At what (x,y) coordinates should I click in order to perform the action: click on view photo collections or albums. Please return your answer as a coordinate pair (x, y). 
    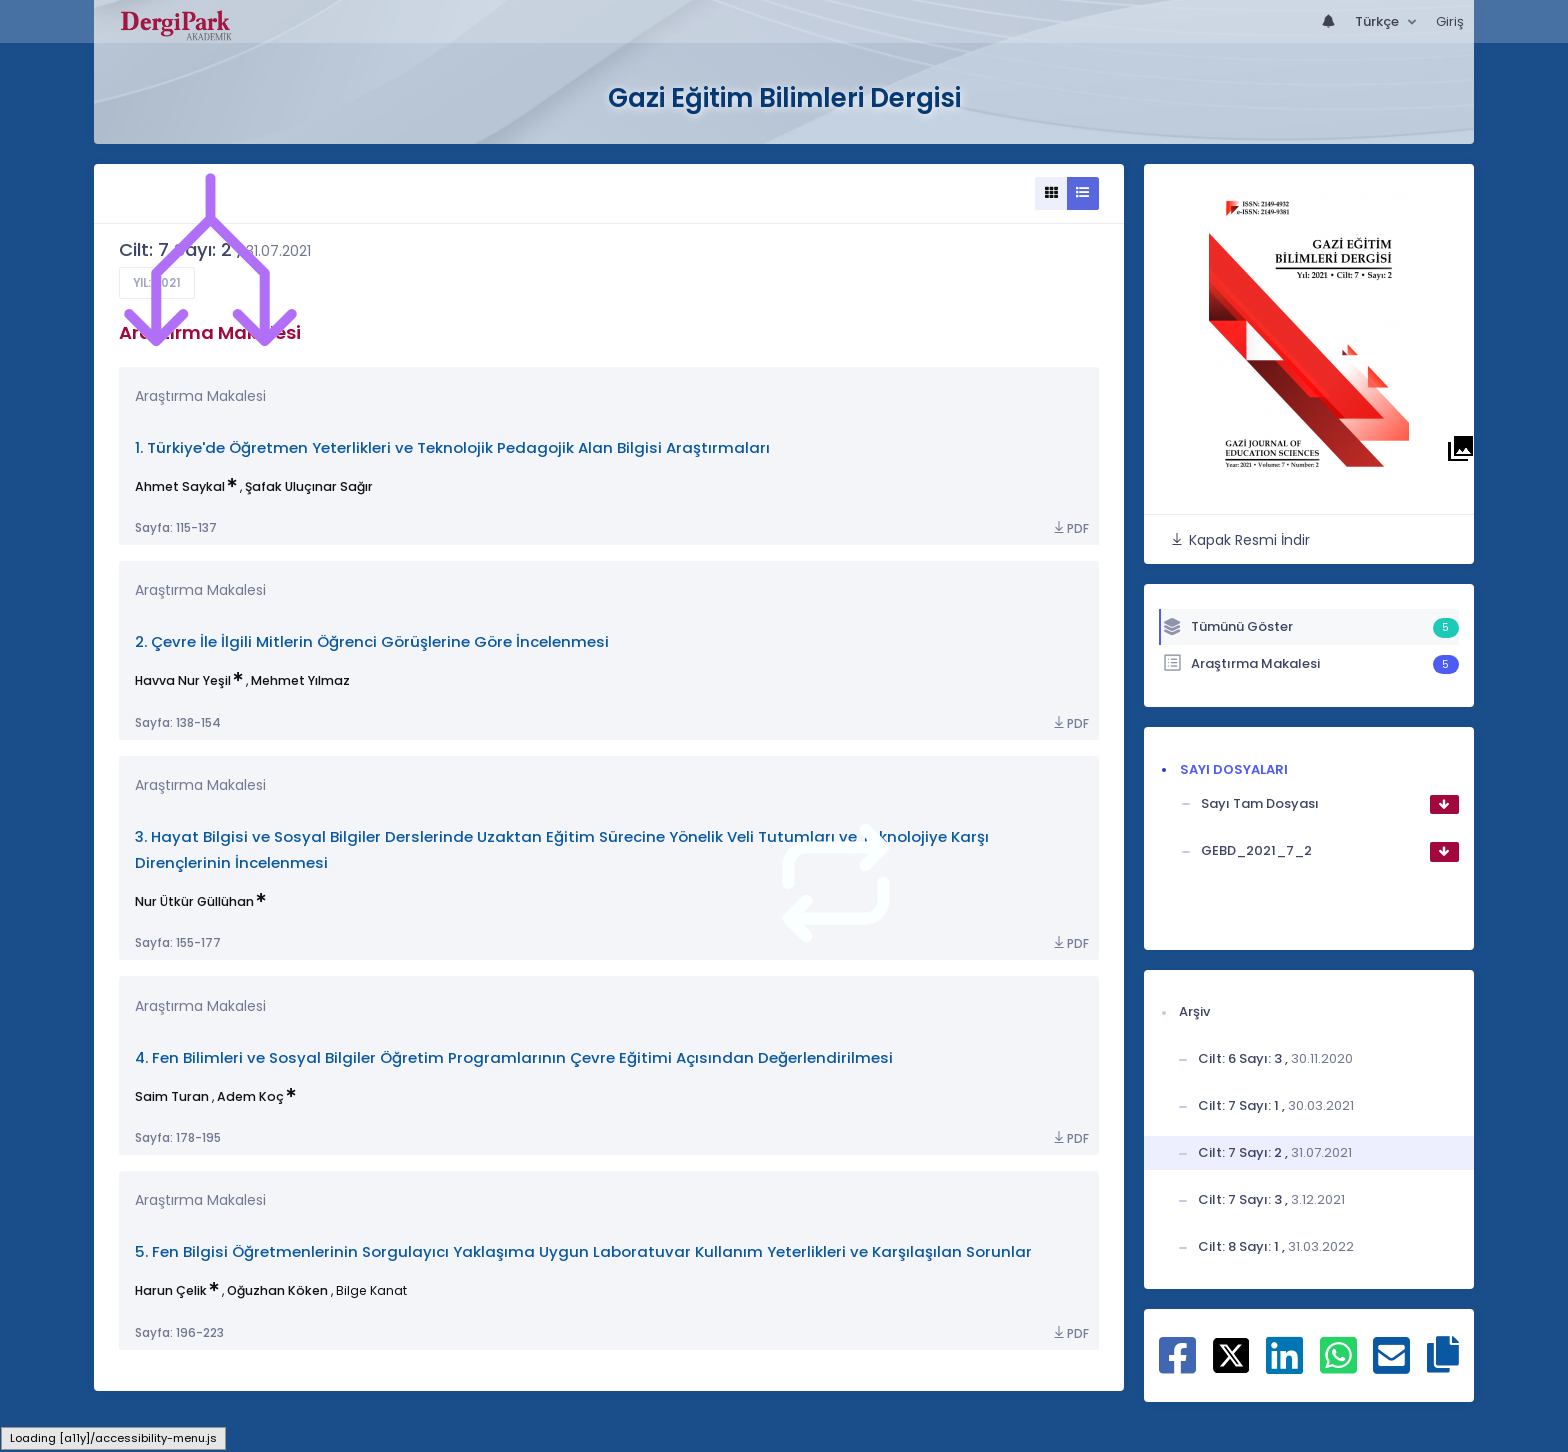
    Looking at the image, I should click on (1461, 449).